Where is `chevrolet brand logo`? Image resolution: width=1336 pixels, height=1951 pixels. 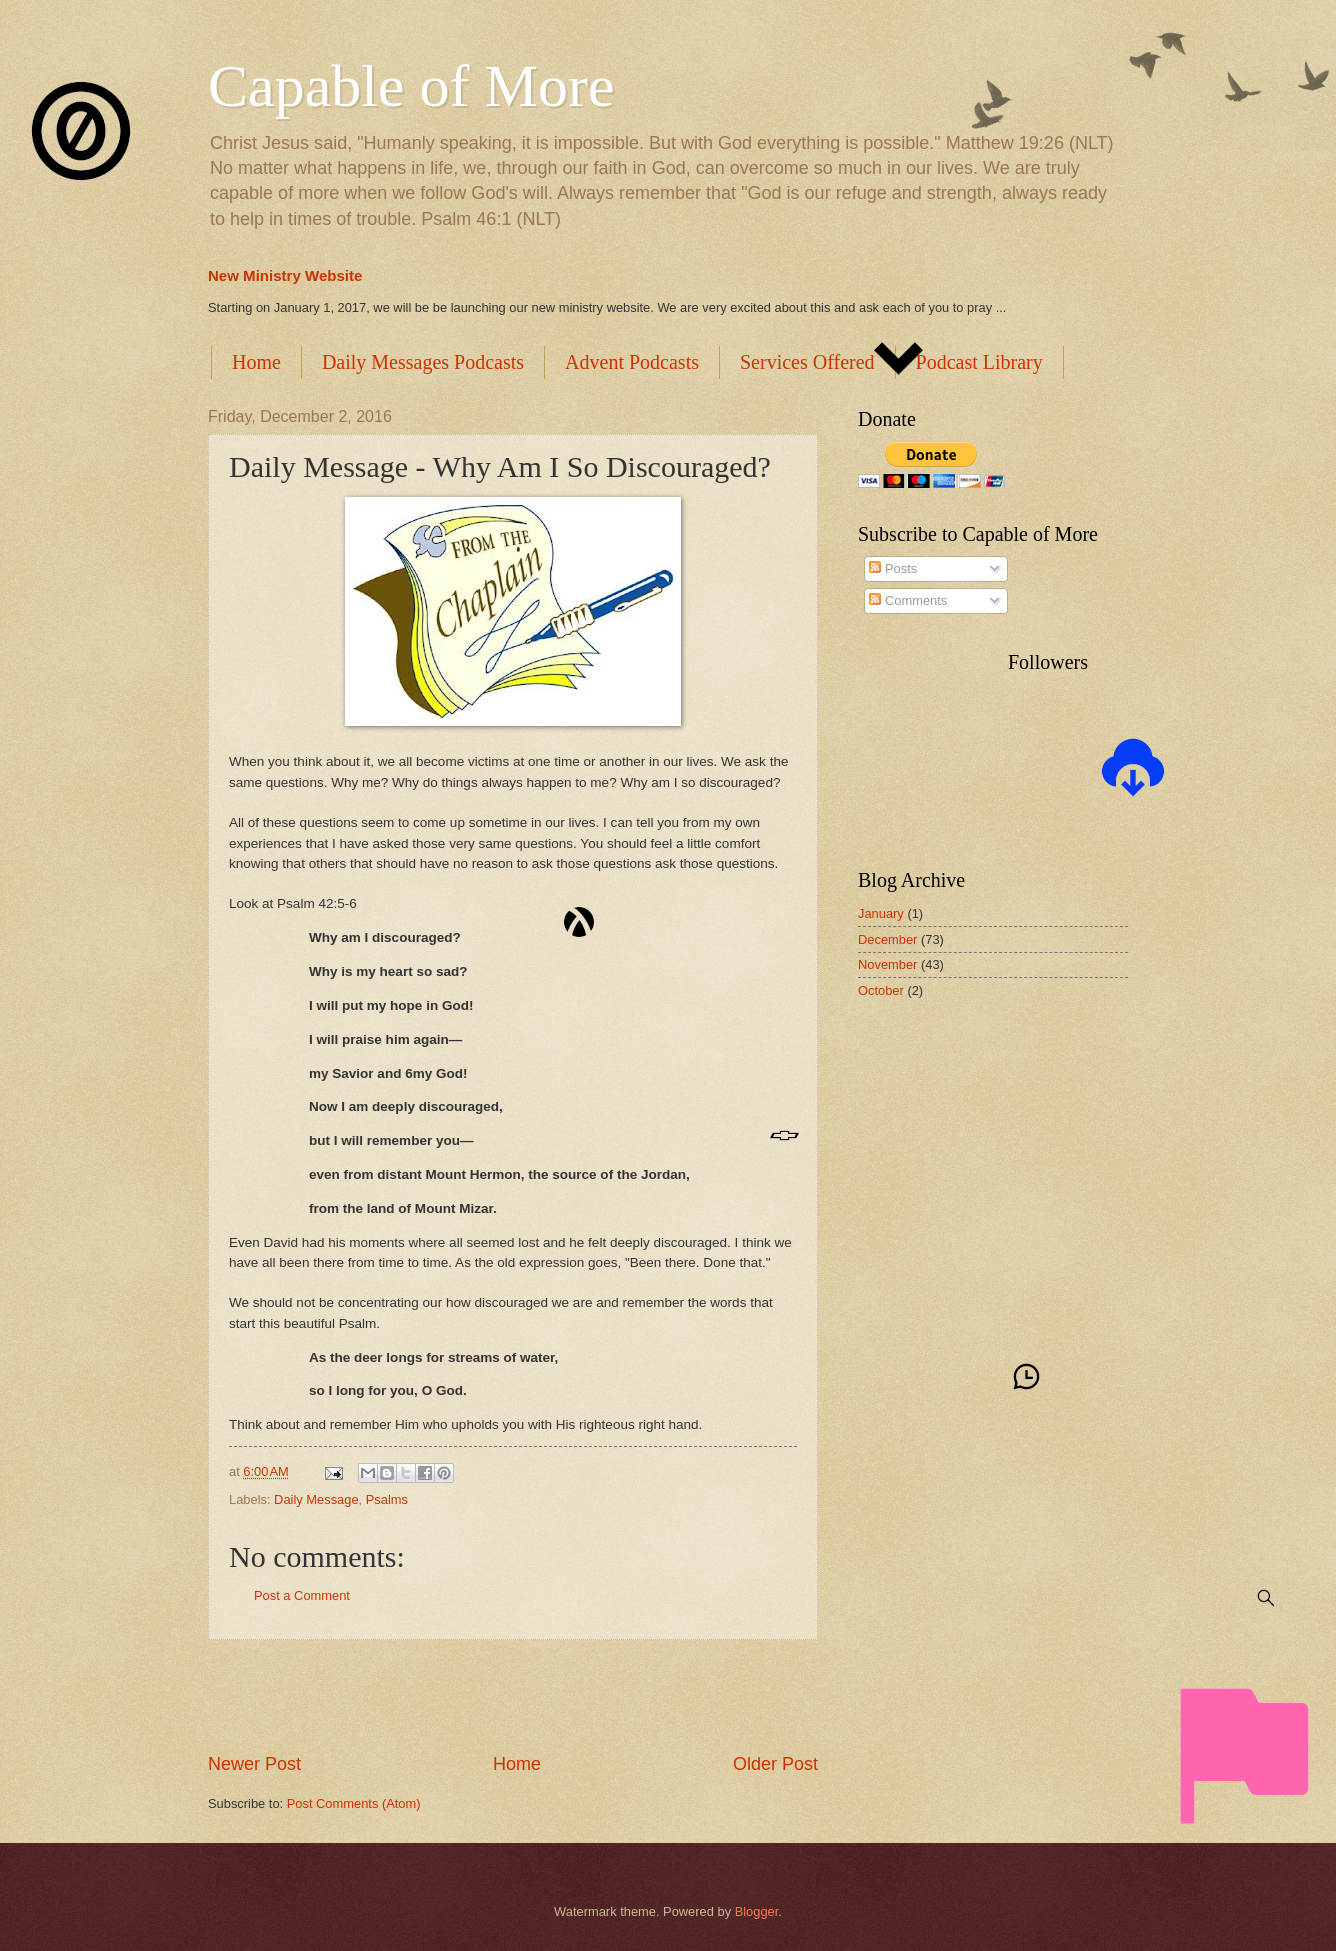 chevrolet brand logo is located at coordinates (784, 1135).